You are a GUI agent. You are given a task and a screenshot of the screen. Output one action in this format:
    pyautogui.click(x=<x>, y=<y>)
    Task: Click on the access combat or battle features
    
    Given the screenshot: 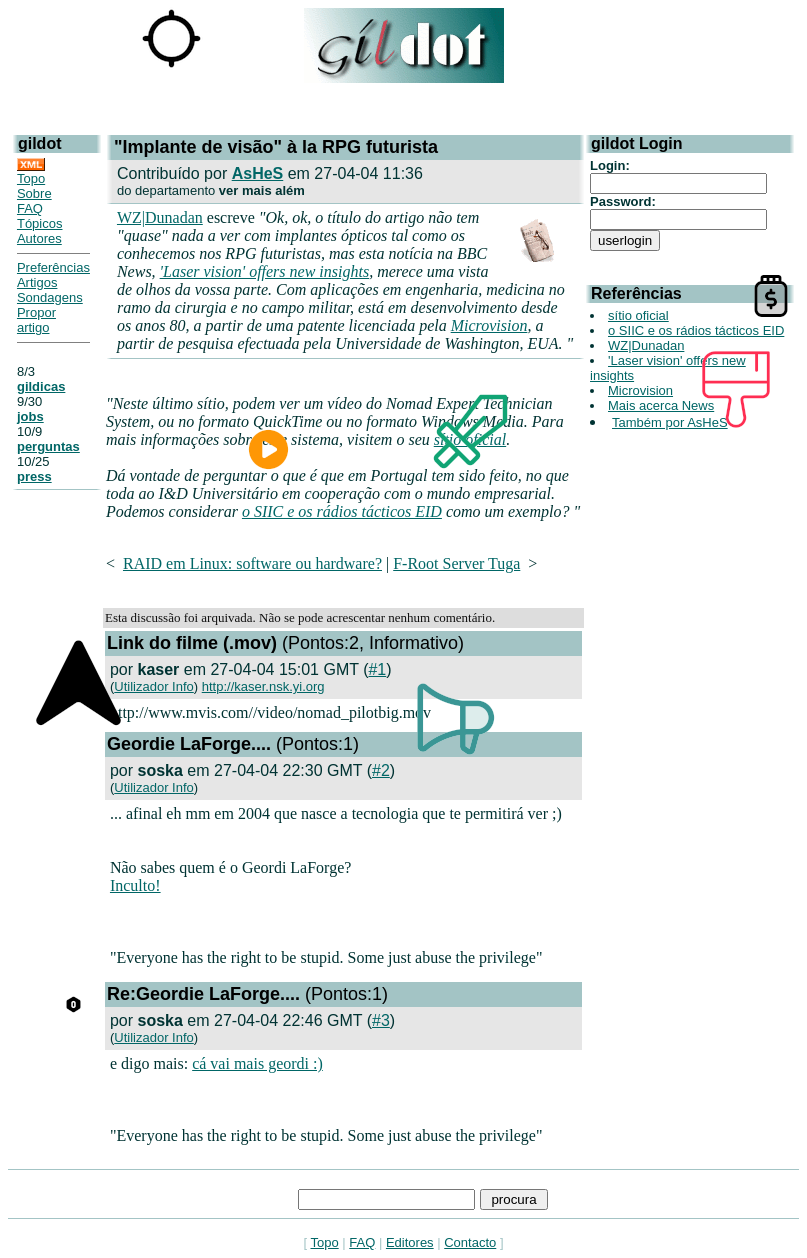 What is the action you would take?
    pyautogui.click(x=472, y=430)
    